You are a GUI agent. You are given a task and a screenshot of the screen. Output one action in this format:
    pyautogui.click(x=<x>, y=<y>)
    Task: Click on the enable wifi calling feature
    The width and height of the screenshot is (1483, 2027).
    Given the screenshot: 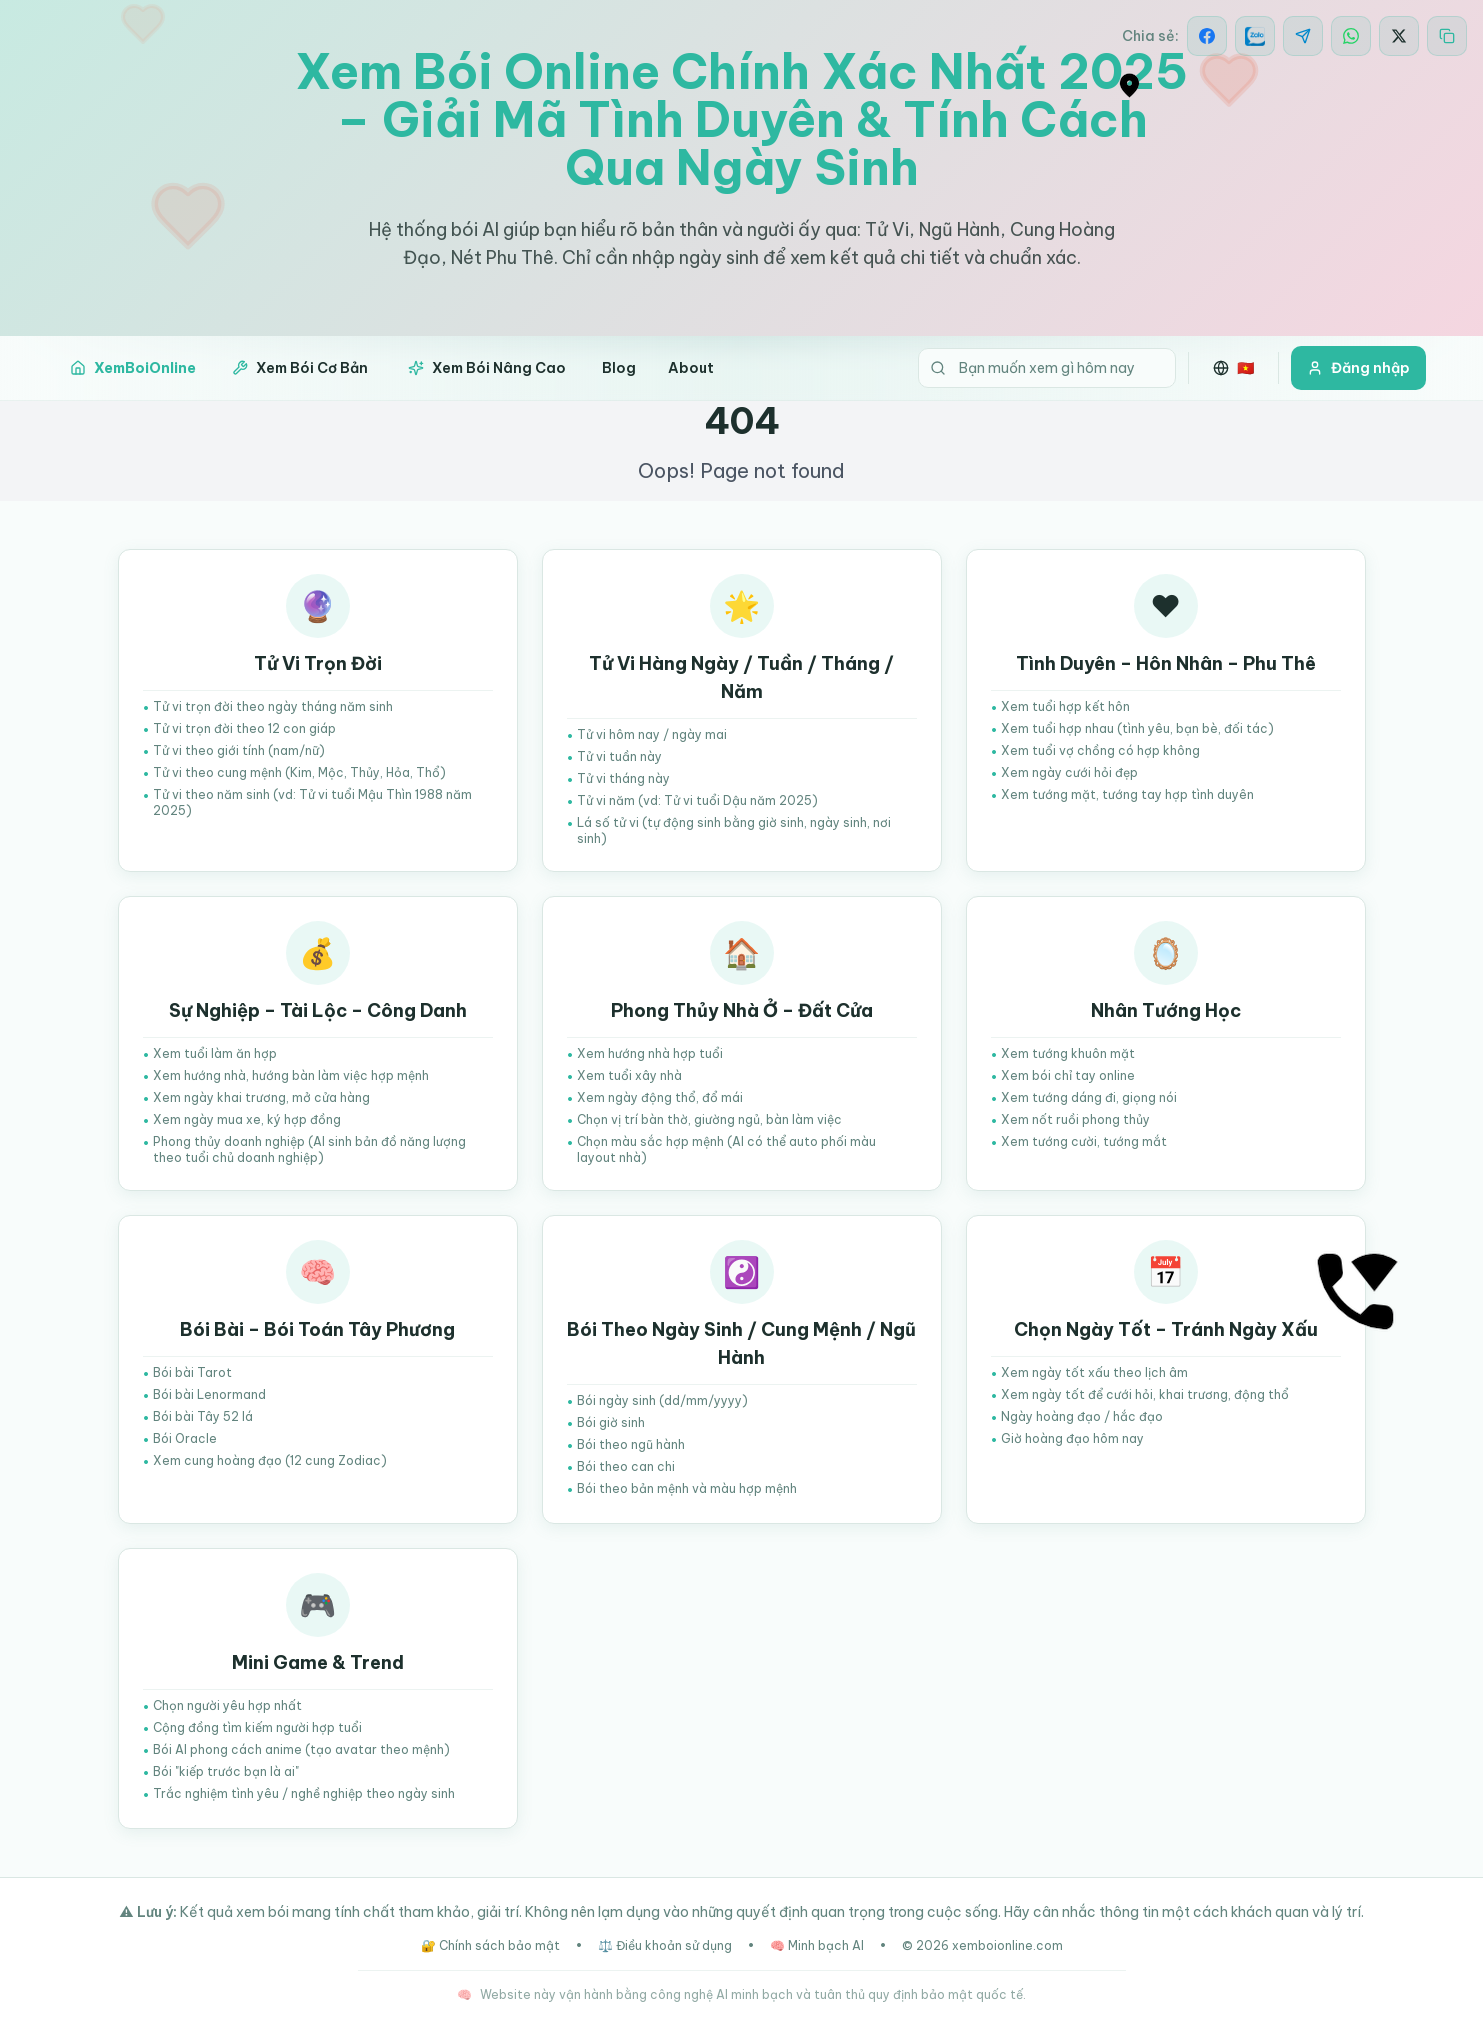 What is the action you would take?
    pyautogui.click(x=1355, y=1291)
    